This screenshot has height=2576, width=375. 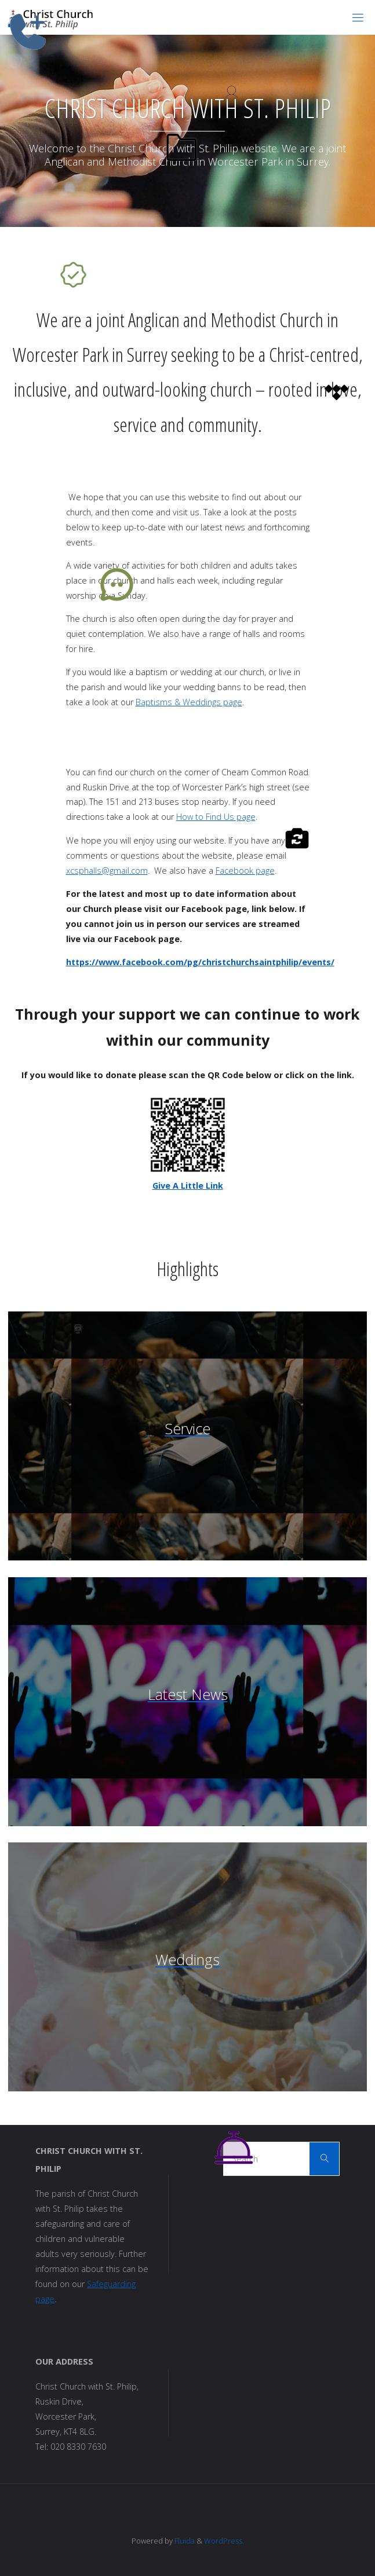 I want to click on open folder or directory, so click(x=181, y=147).